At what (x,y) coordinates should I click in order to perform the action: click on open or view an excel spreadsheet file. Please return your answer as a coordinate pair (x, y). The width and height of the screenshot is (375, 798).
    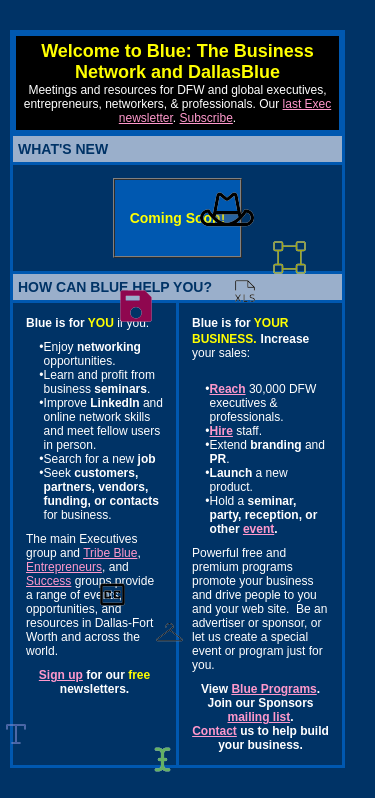
    Looking at the image, I should click on (245, 292).